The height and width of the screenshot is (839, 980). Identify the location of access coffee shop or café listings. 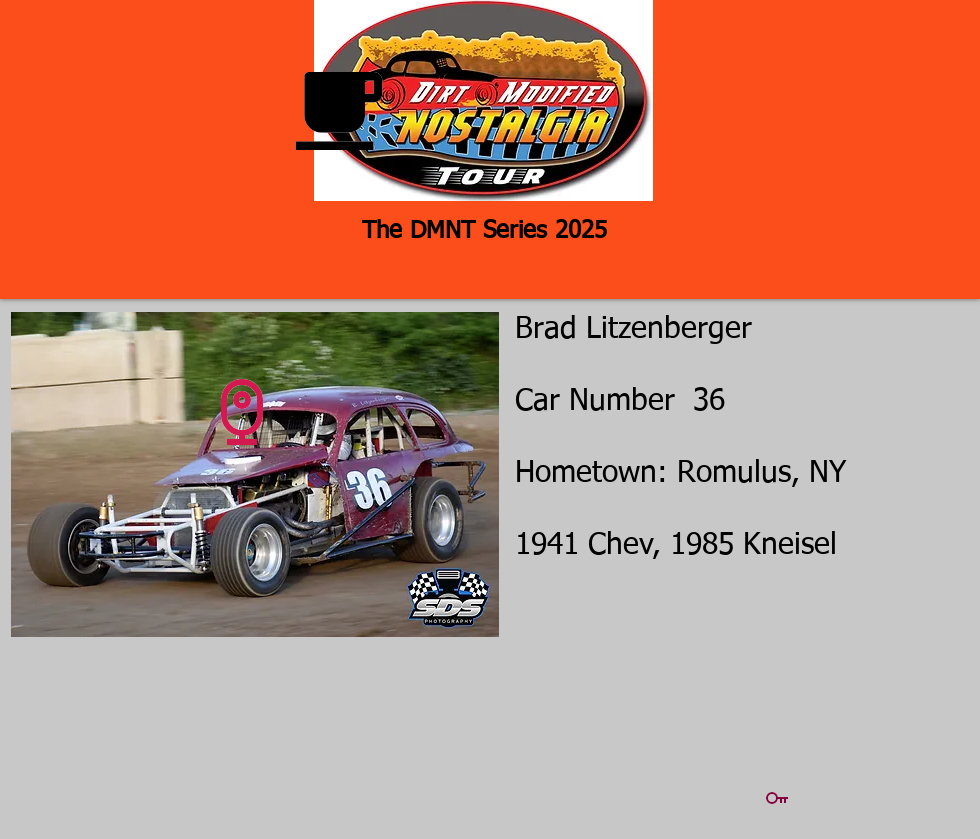
(339, 111).